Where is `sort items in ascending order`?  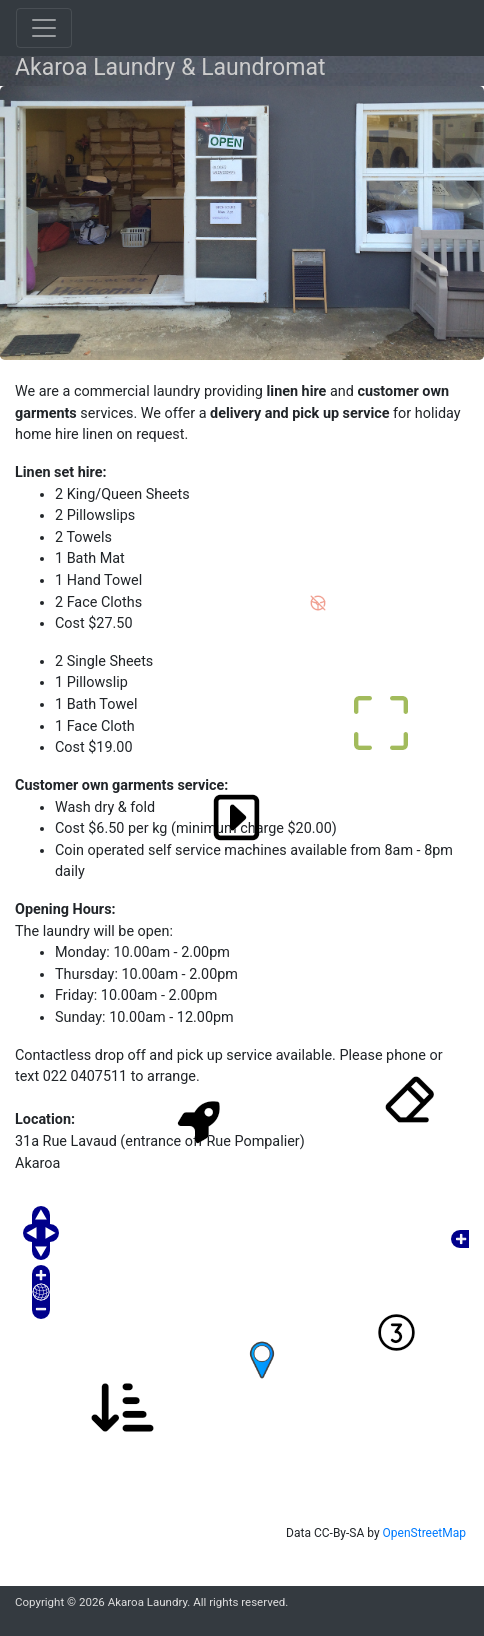 sort items in ascending order is located at coordinates (122, 1407).